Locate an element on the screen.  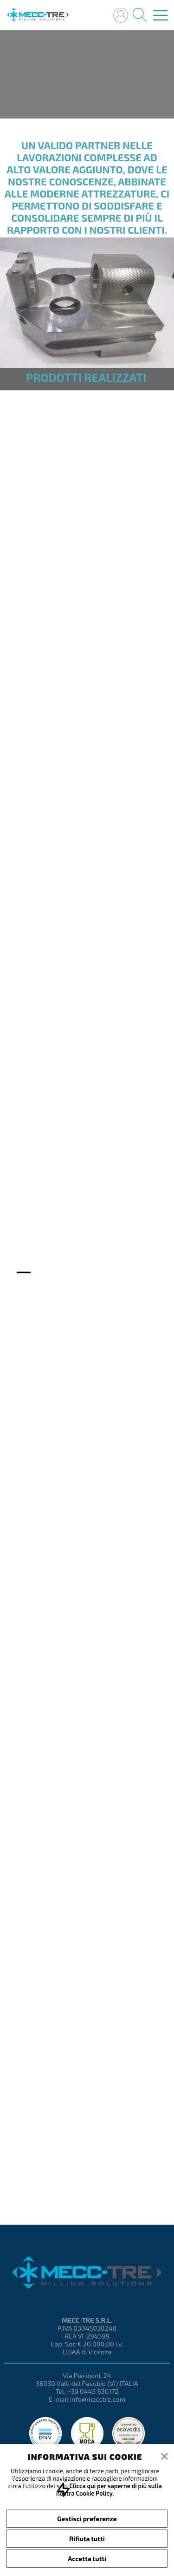
supabase logo - open source database platform is located at coordinates (63, 2490).